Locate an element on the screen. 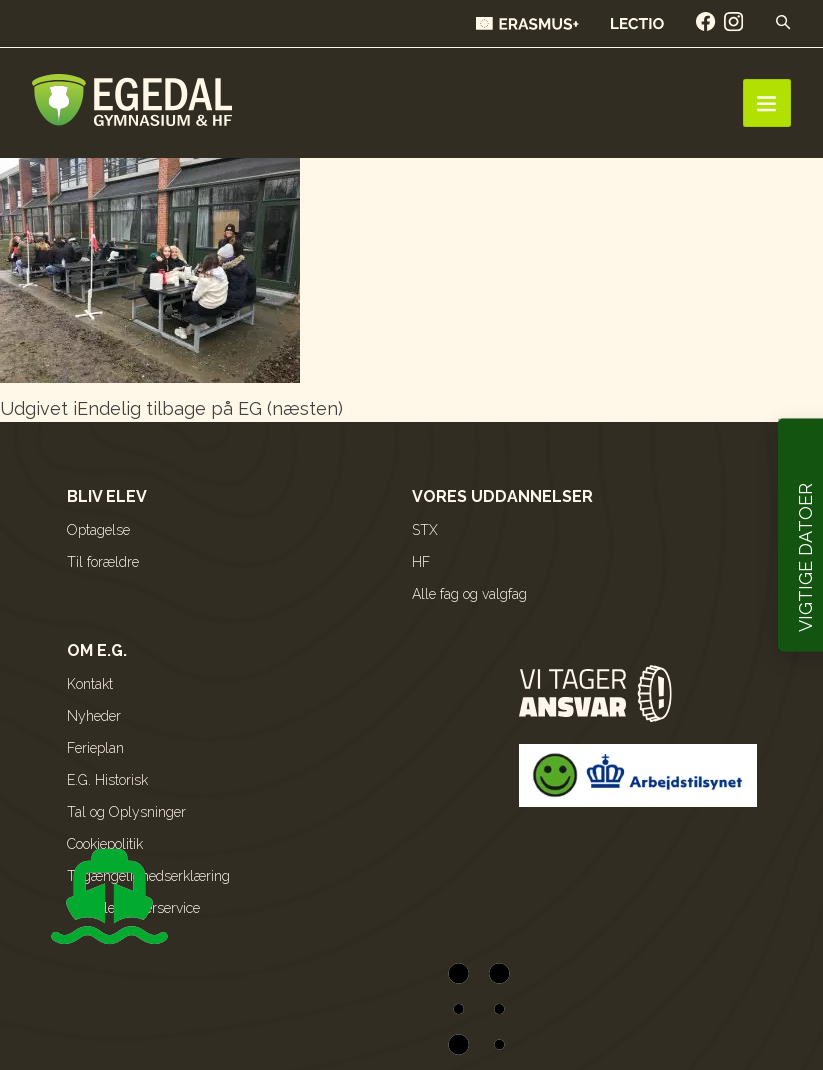  enable braille accessibility features is located at coordinates (479, 1009).